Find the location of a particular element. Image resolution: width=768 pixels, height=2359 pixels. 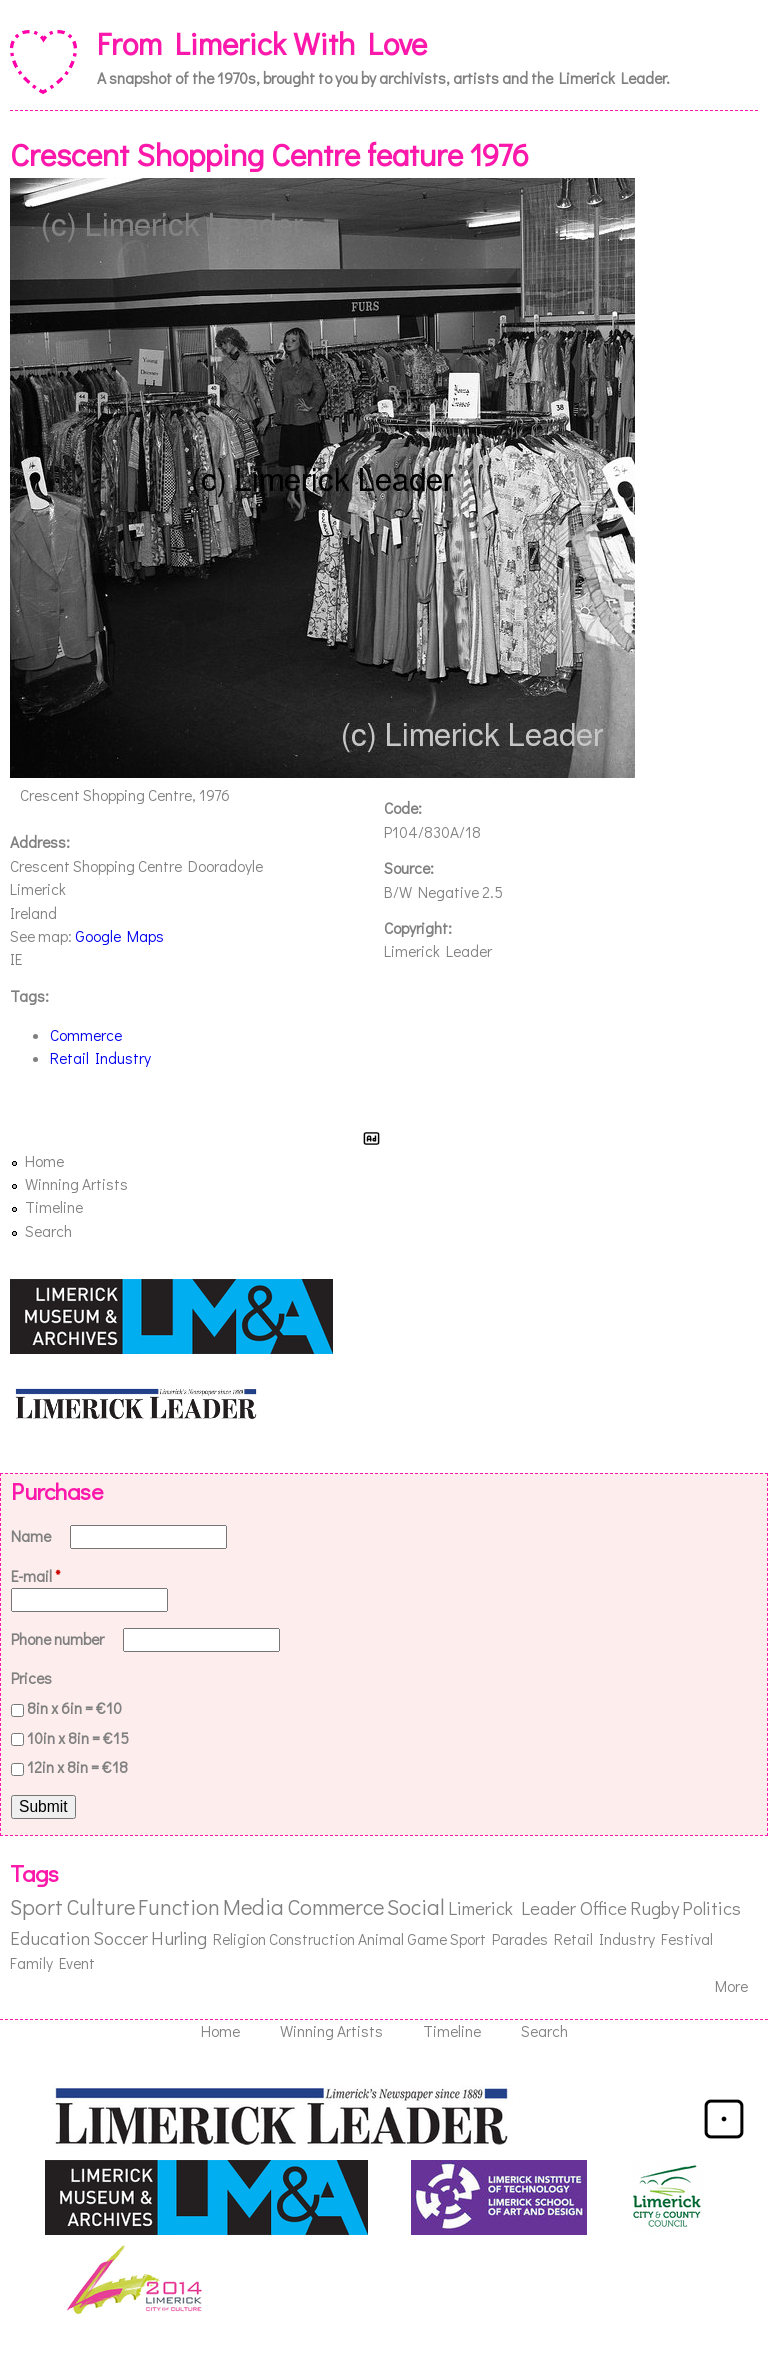

indicates a random selection or dice roll result of one is located at coordinates (724, 2119).